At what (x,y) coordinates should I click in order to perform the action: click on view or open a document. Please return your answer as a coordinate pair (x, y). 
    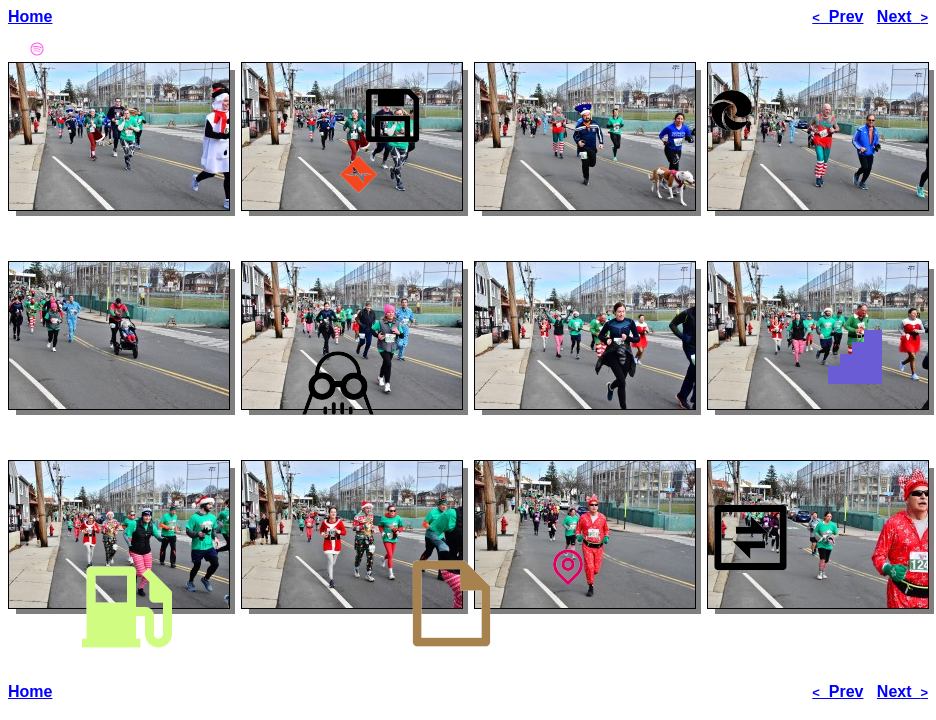
    Looking at the image, I should click on (451, 603).